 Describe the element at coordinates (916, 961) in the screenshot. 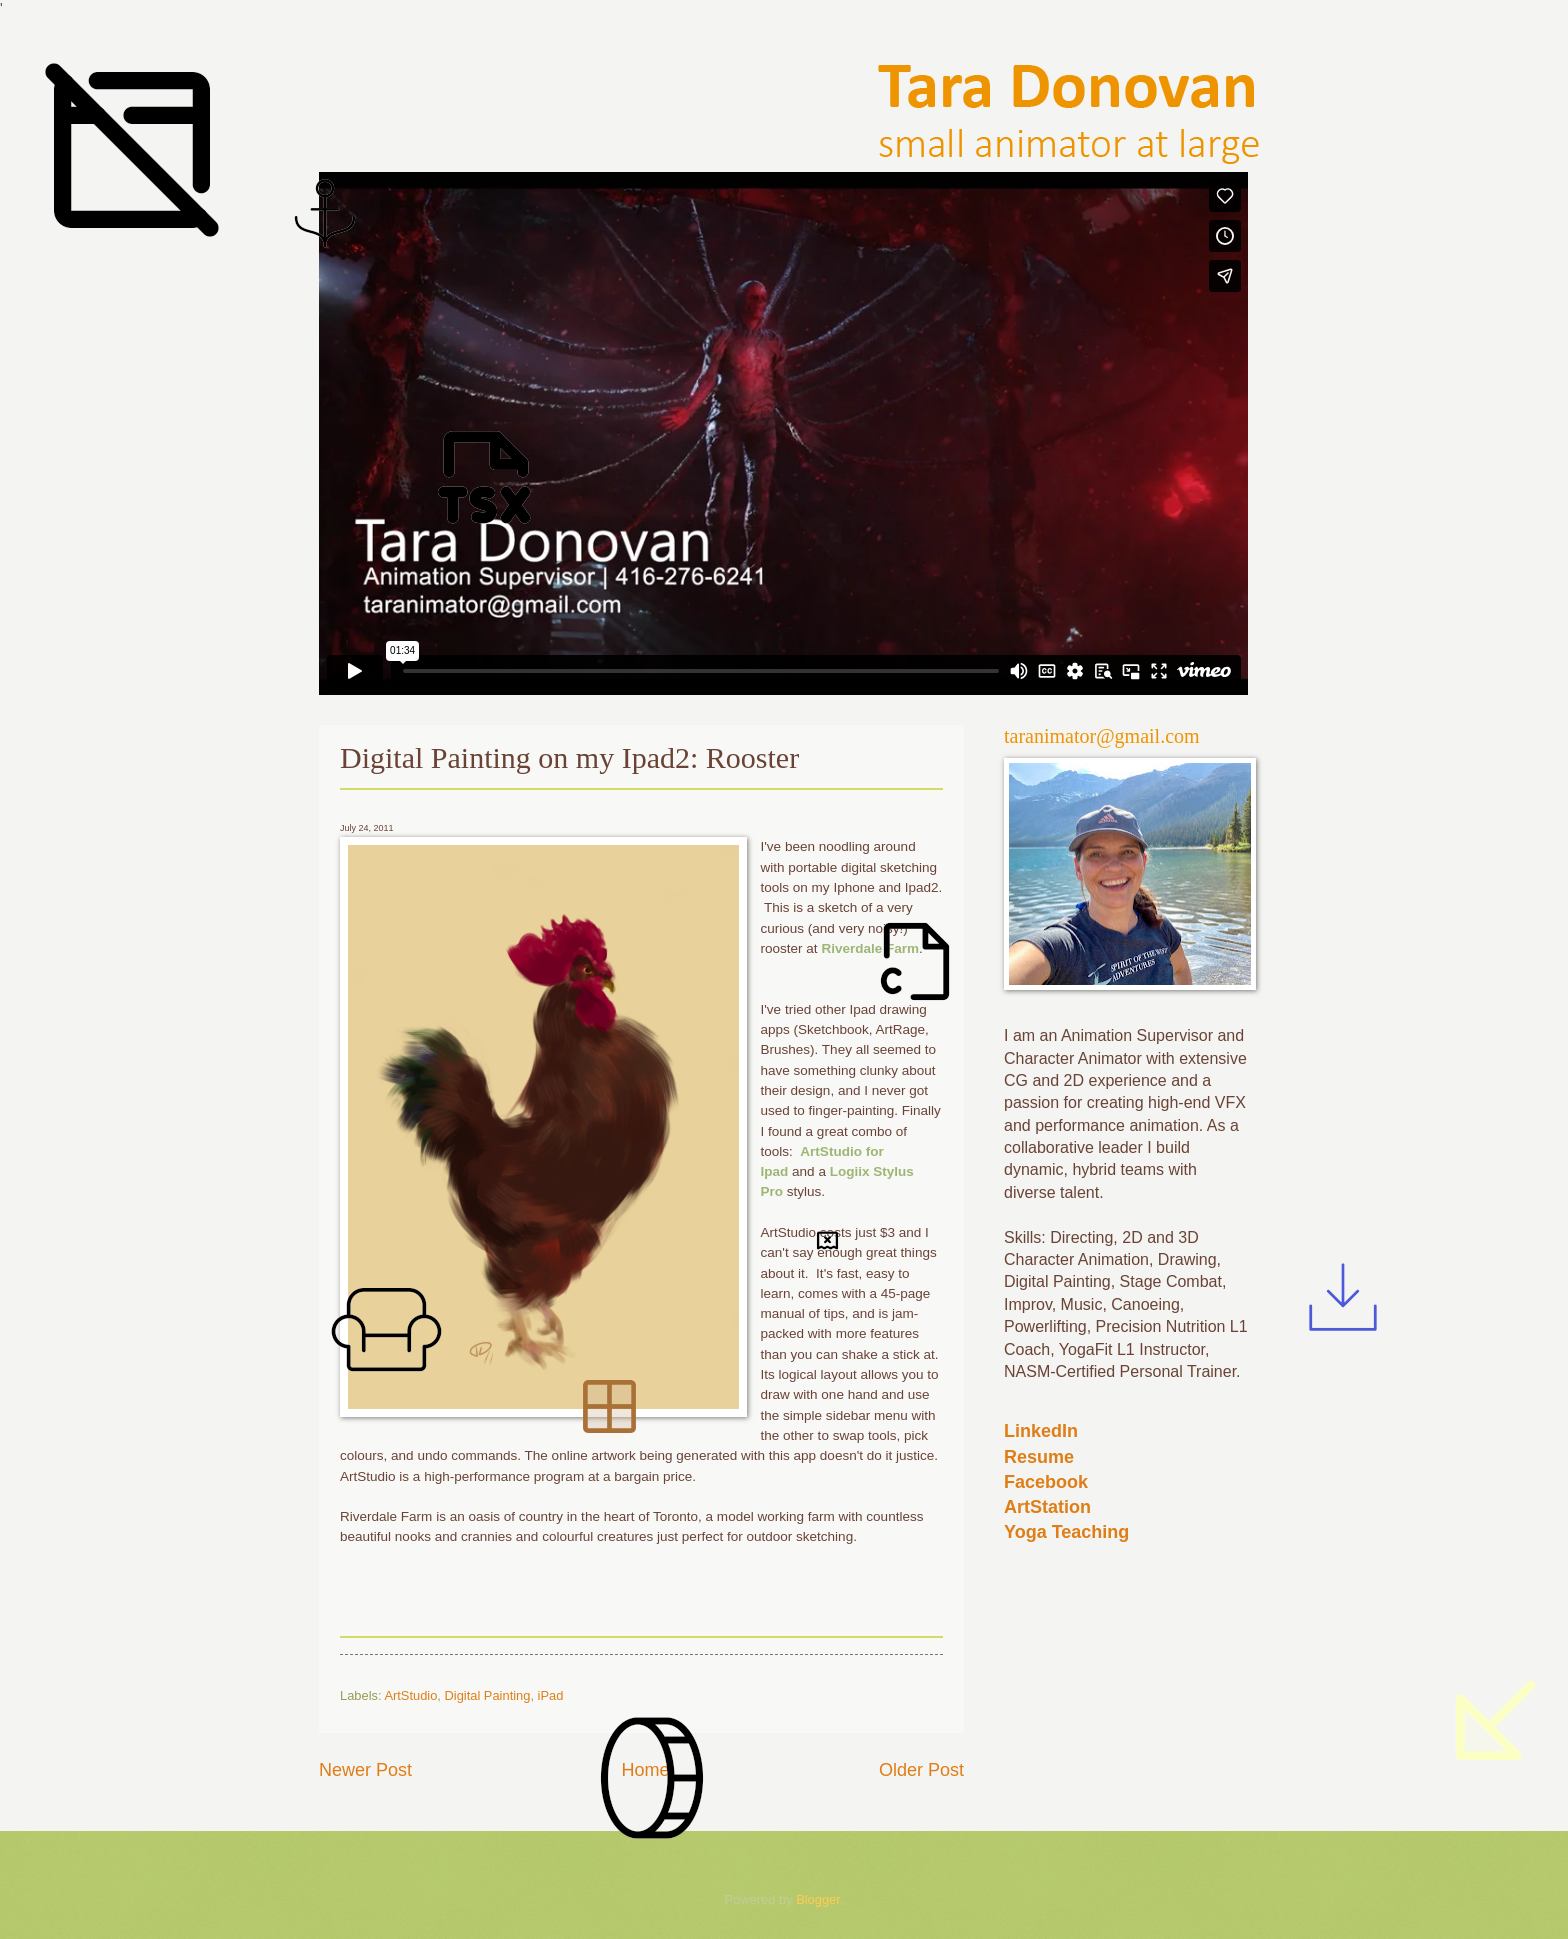

I see `open a C programming language file` at that location.